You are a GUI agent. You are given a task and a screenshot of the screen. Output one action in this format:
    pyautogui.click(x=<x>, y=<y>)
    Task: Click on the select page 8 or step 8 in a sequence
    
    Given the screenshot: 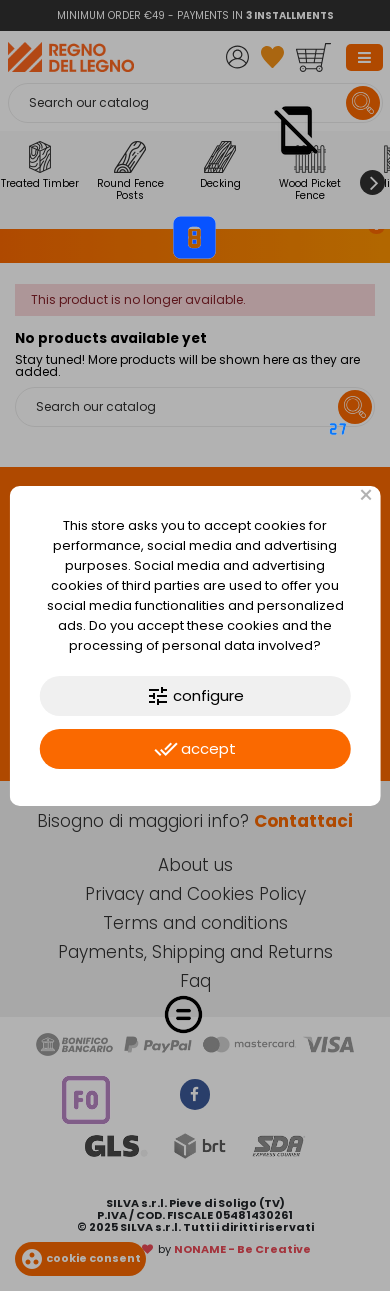 What is the action you would take?
    pyautogui.click(x=194, y=237)
    